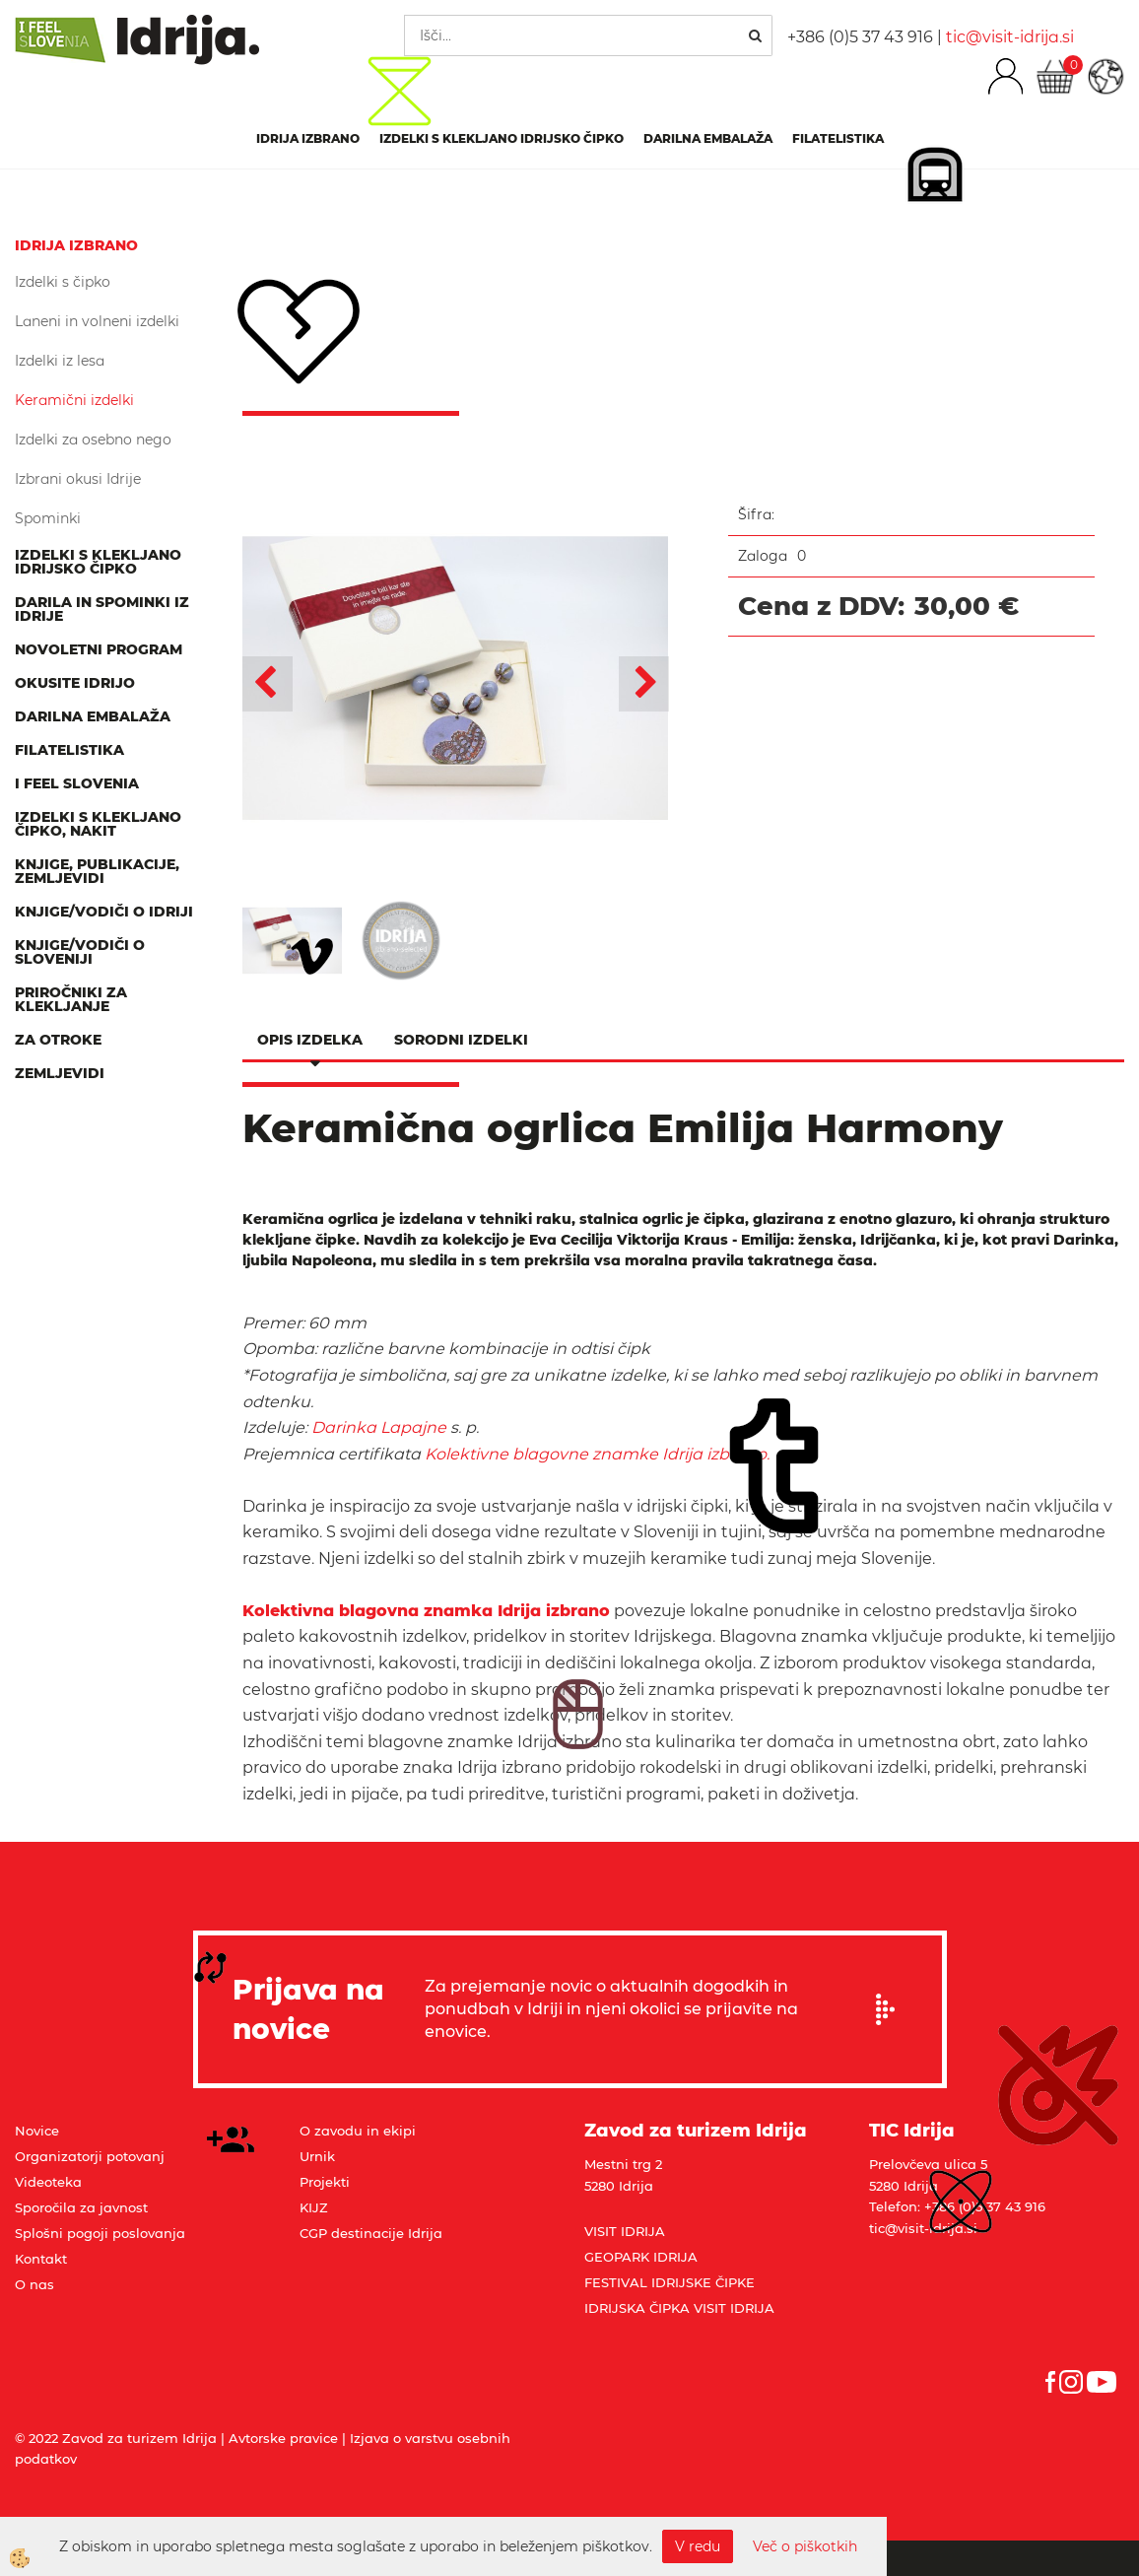 Image resolution: width=1139 pixels, height=2576 pixels. I want to click on left mouse button click action, so click(577, 1714).